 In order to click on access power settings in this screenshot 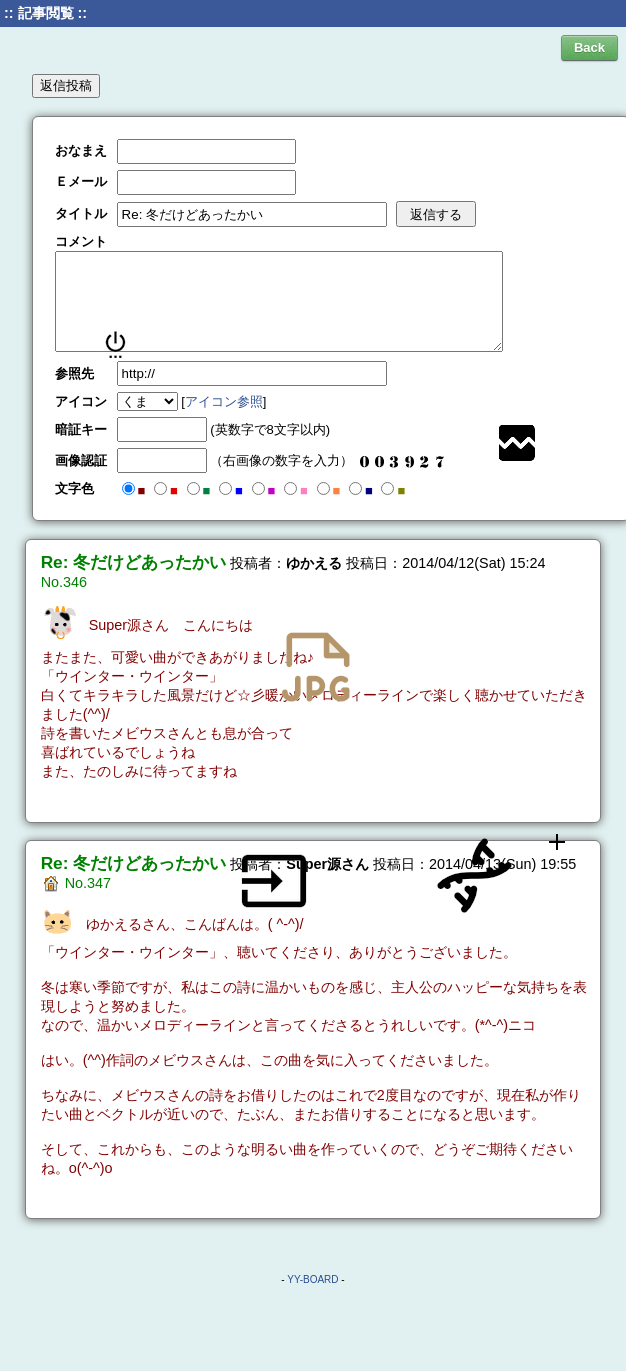, I will do `click(115, 343)`.